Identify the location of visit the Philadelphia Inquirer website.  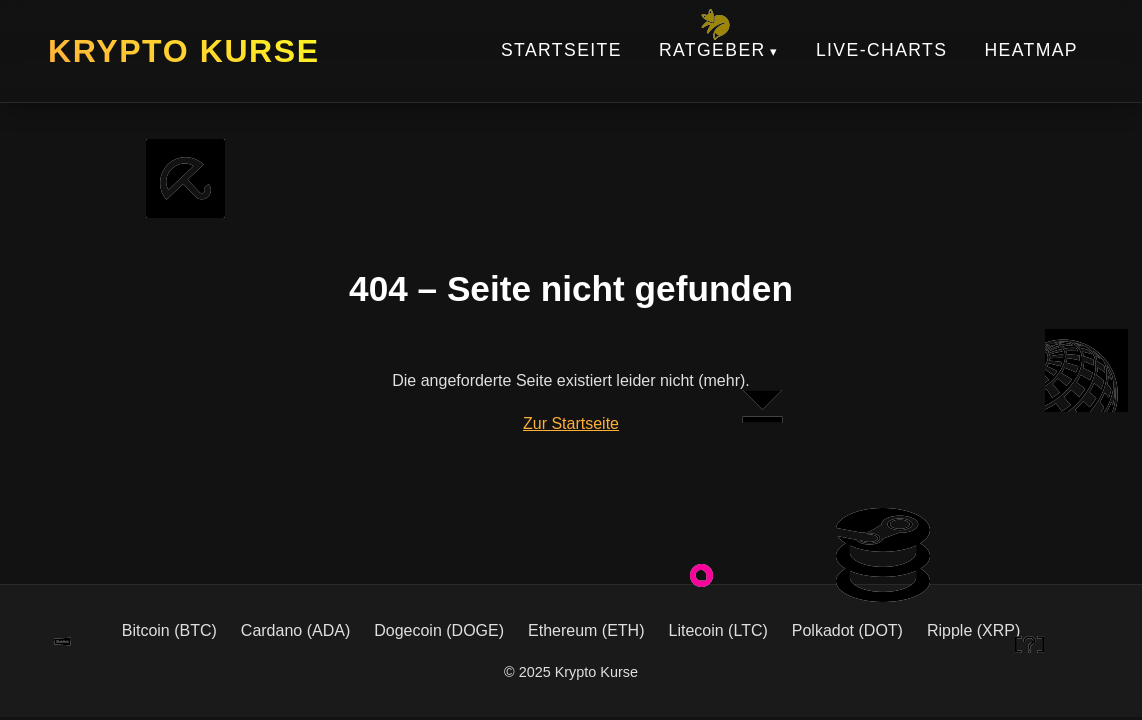
(1029, 644).